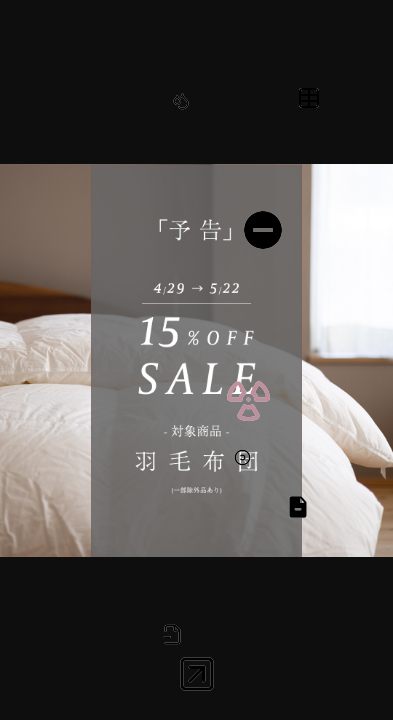 This screenshot has width=393, height=720. What do you see at coordinates (263, 230) in the screenshot?
I see `remove an item from a list` at bounding box center [263, 230].